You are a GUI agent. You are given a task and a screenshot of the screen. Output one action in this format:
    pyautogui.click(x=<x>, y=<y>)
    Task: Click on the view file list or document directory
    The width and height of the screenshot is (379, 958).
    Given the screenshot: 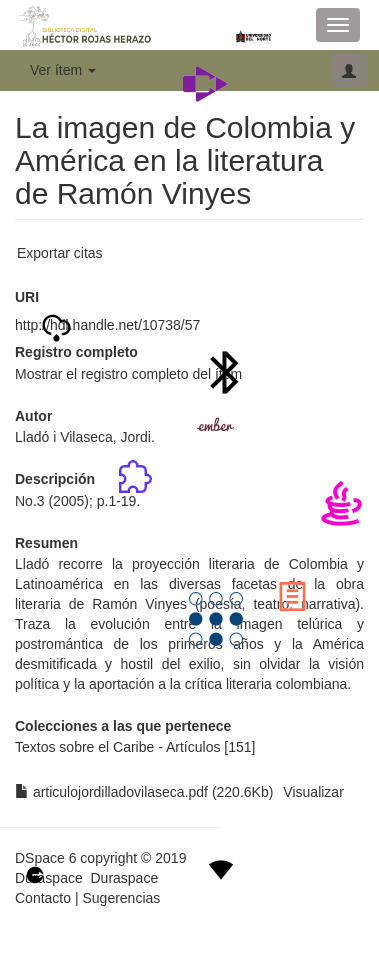 What is the action you would take?
    pyautogui.click(x=292, y=596)
    